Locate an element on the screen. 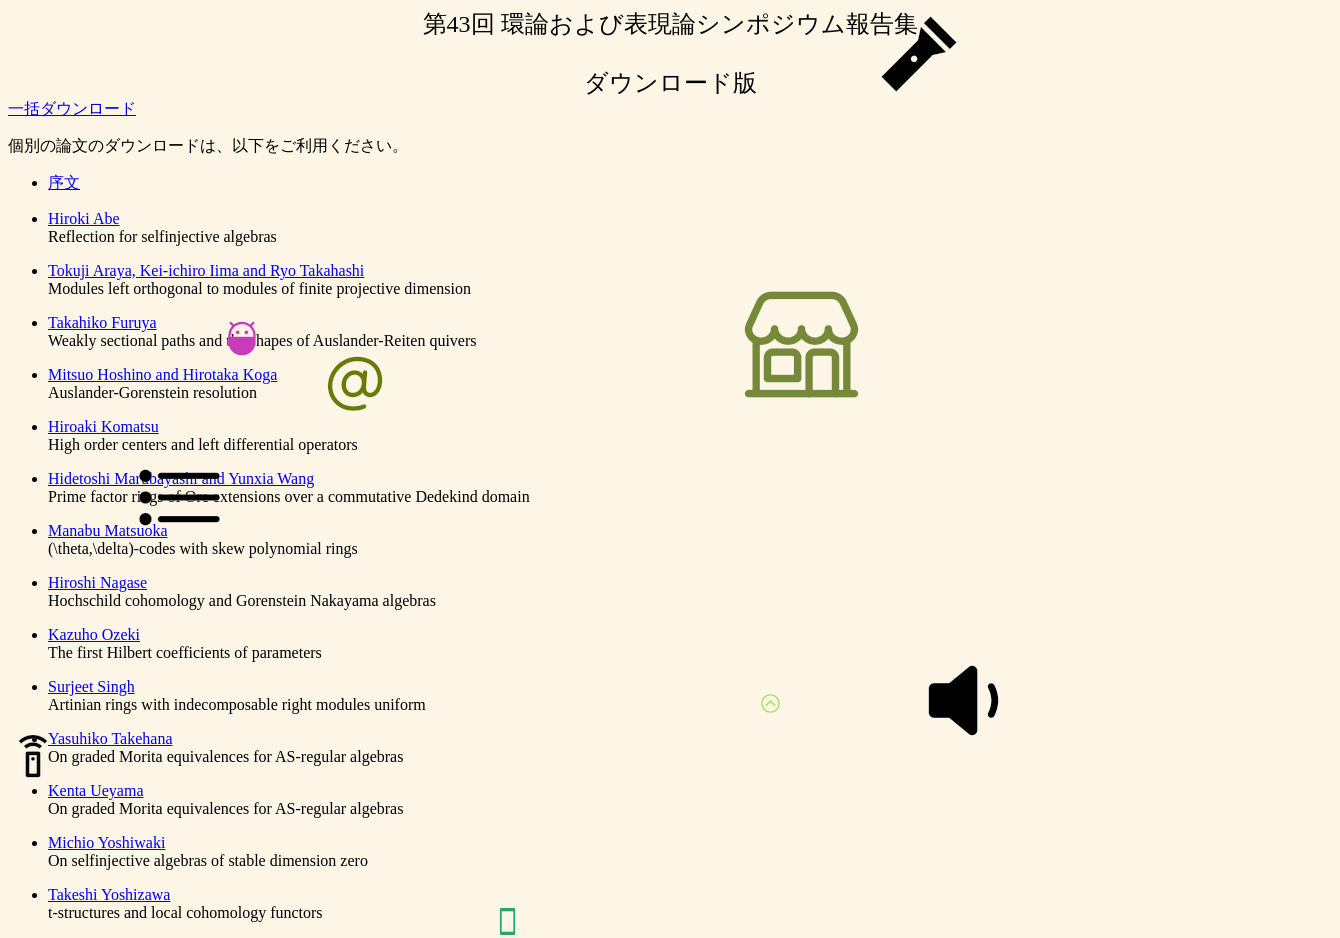 Image resolution: width=1340 pixels, height=938 pixels. access remote control settings is located at coordinates (33, 757).